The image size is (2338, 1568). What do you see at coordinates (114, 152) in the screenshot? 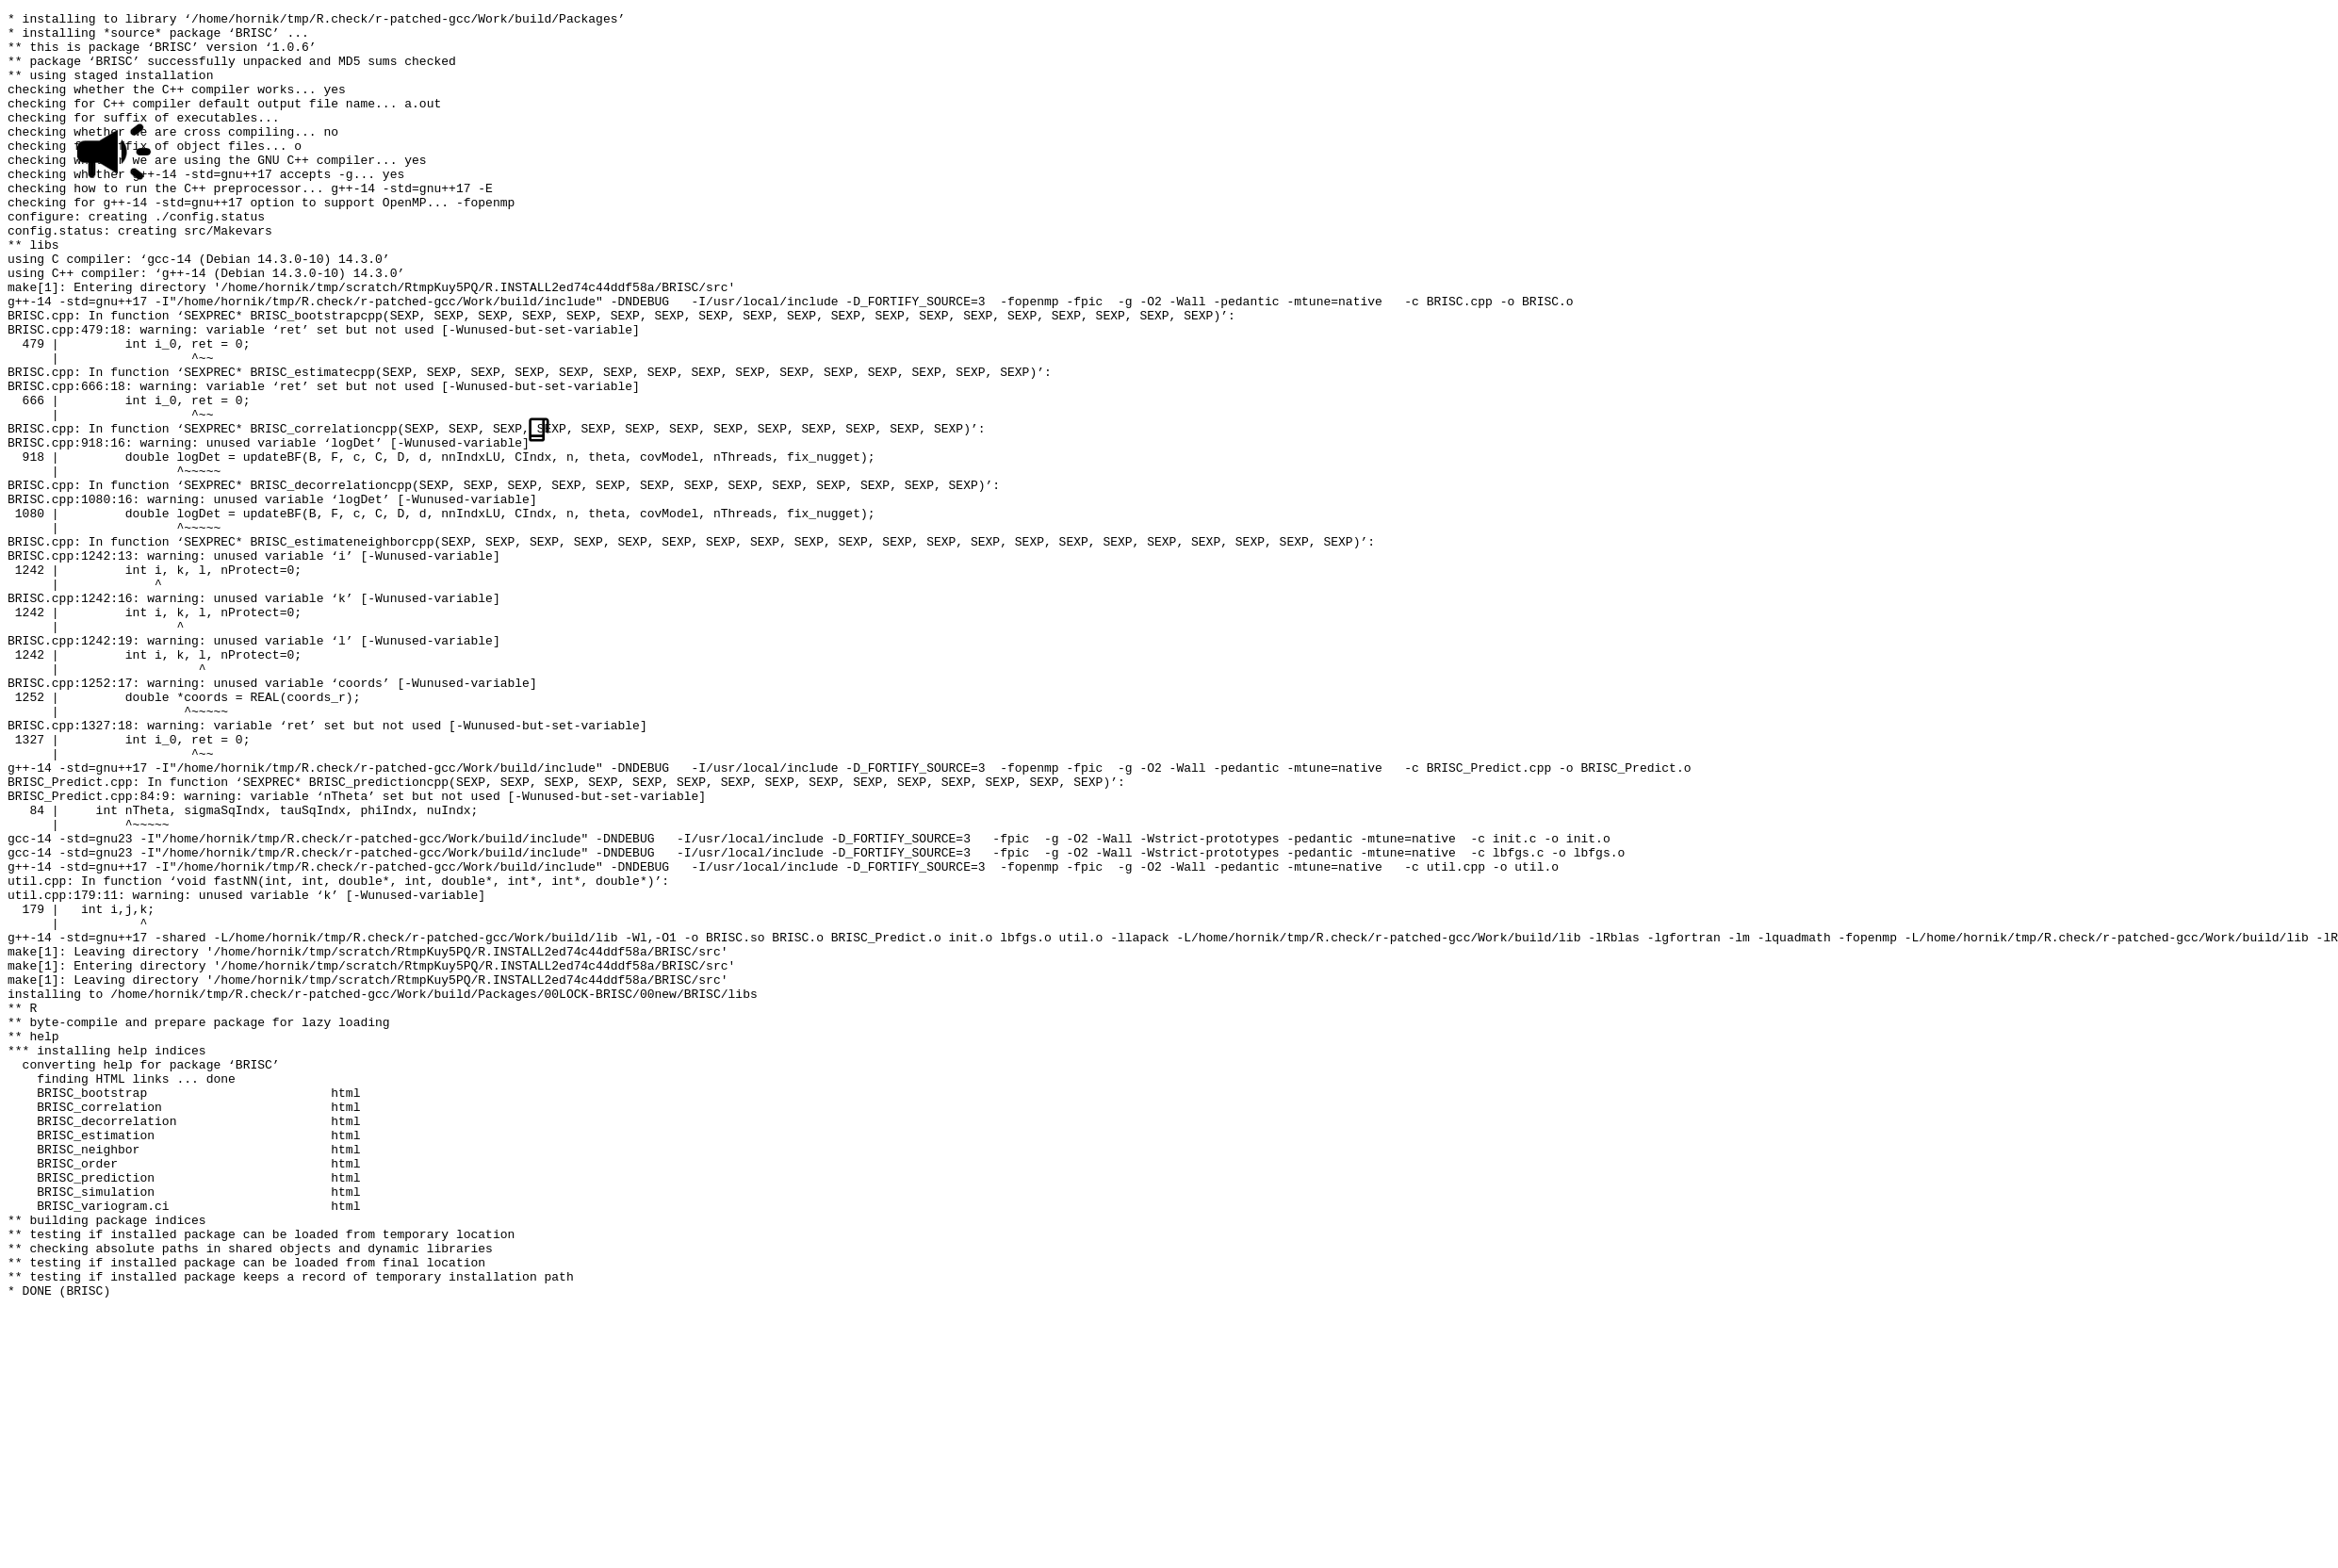
I see `view announcements or notifications` at bounding box center [114, 152].